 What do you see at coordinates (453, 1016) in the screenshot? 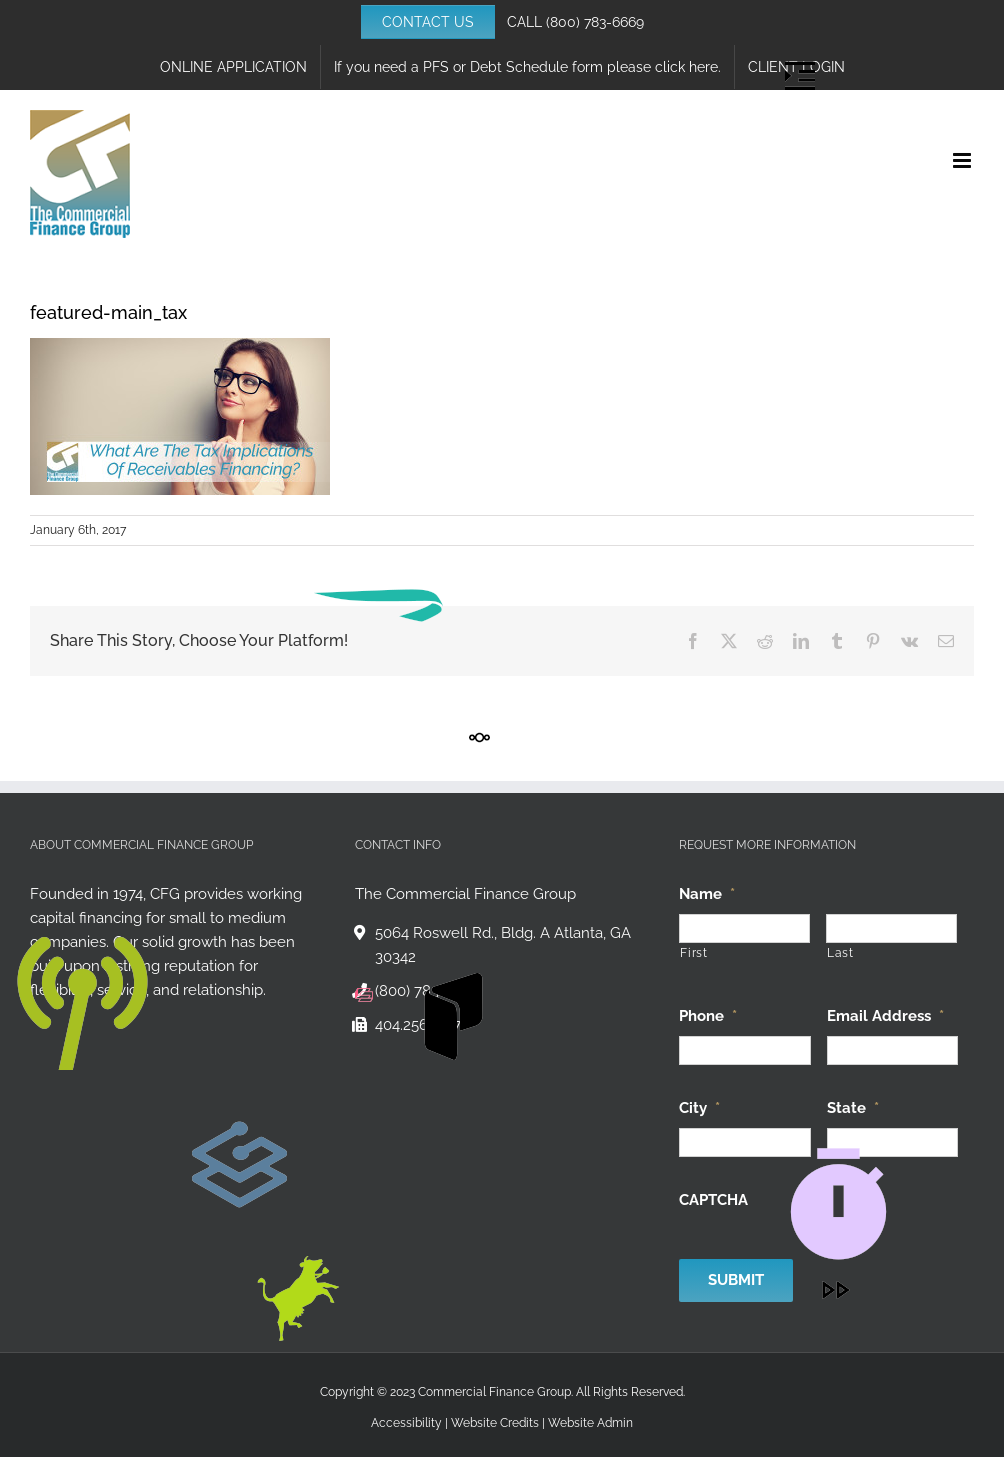
I see `file.io brand logo` at bounding box center [453, 1016].